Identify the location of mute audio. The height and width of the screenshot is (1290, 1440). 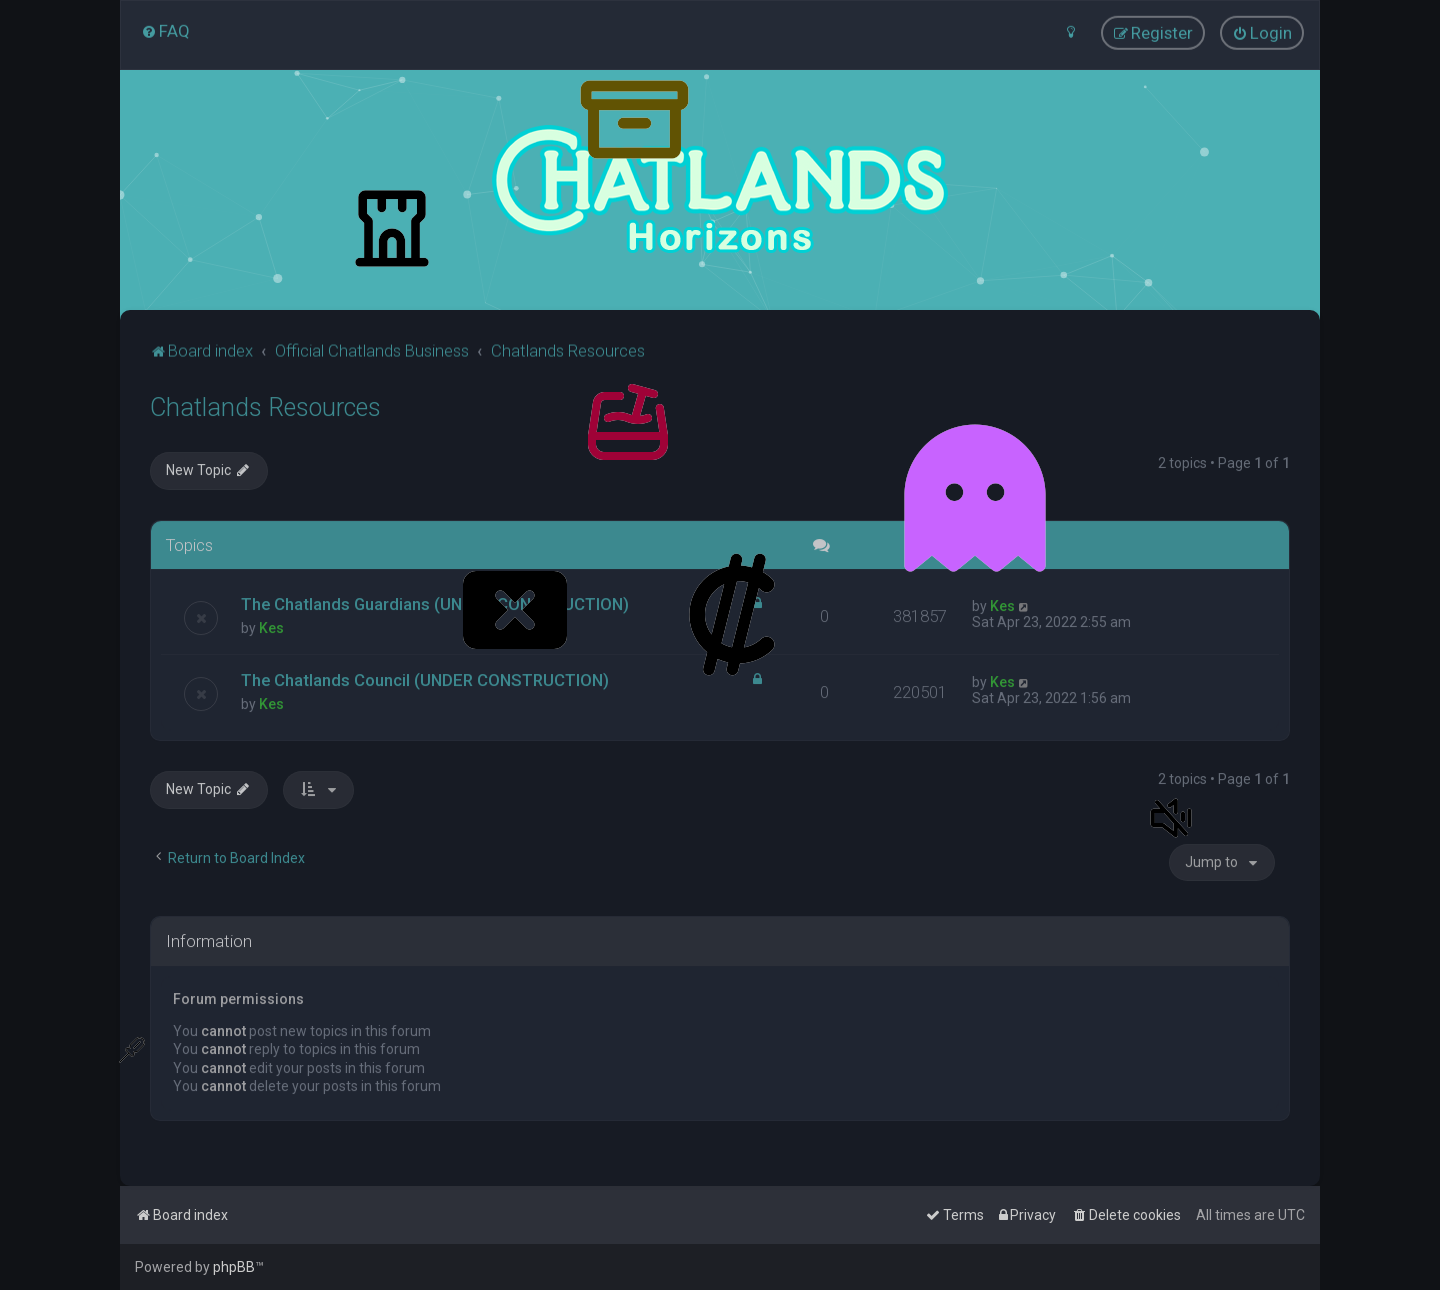
(1170, 818).